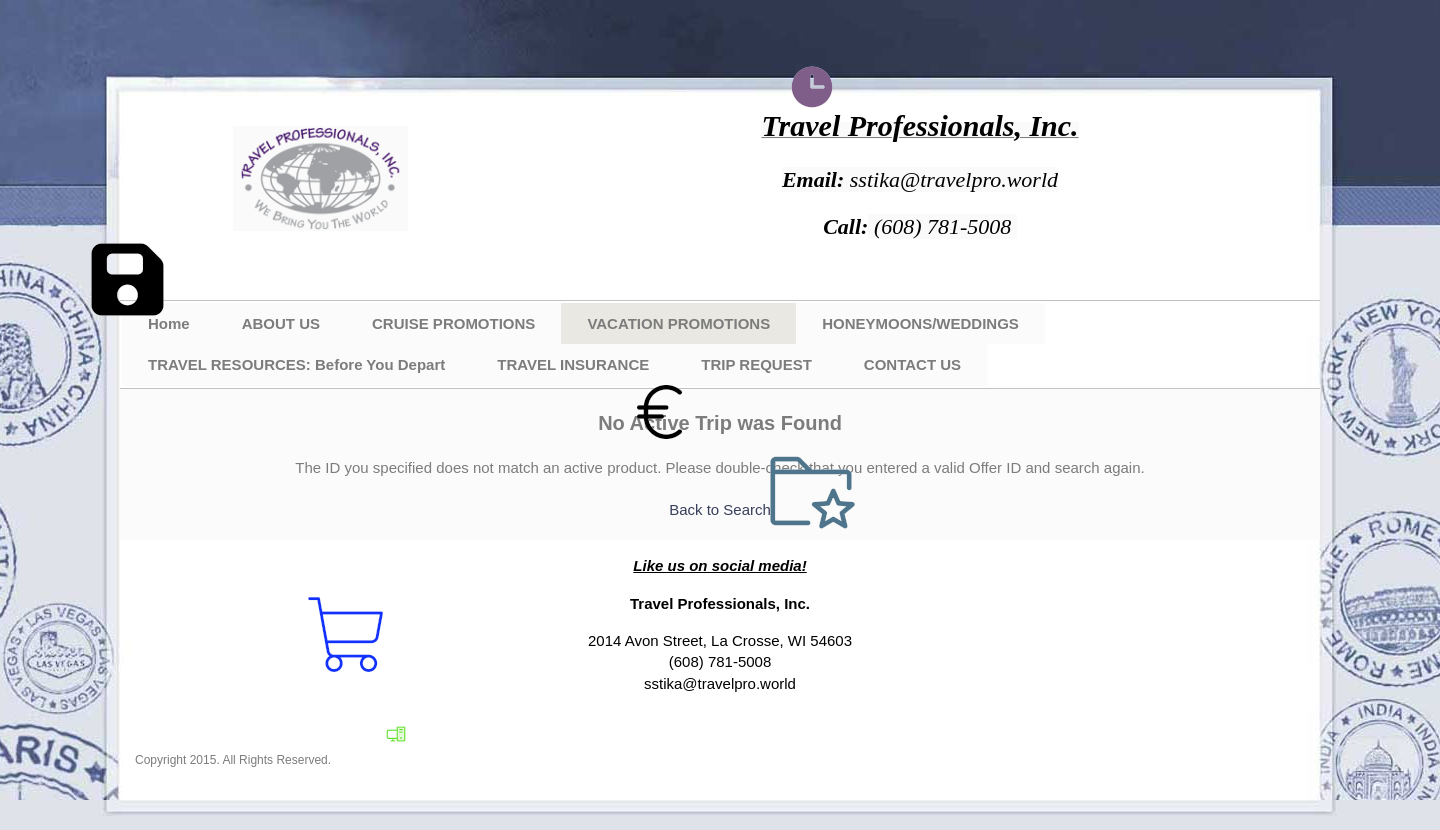 The image size is (1440, 830). Describe the element at coordinates (811, 491) in the screenshot. I see `access your starred or favorite files` at that location.